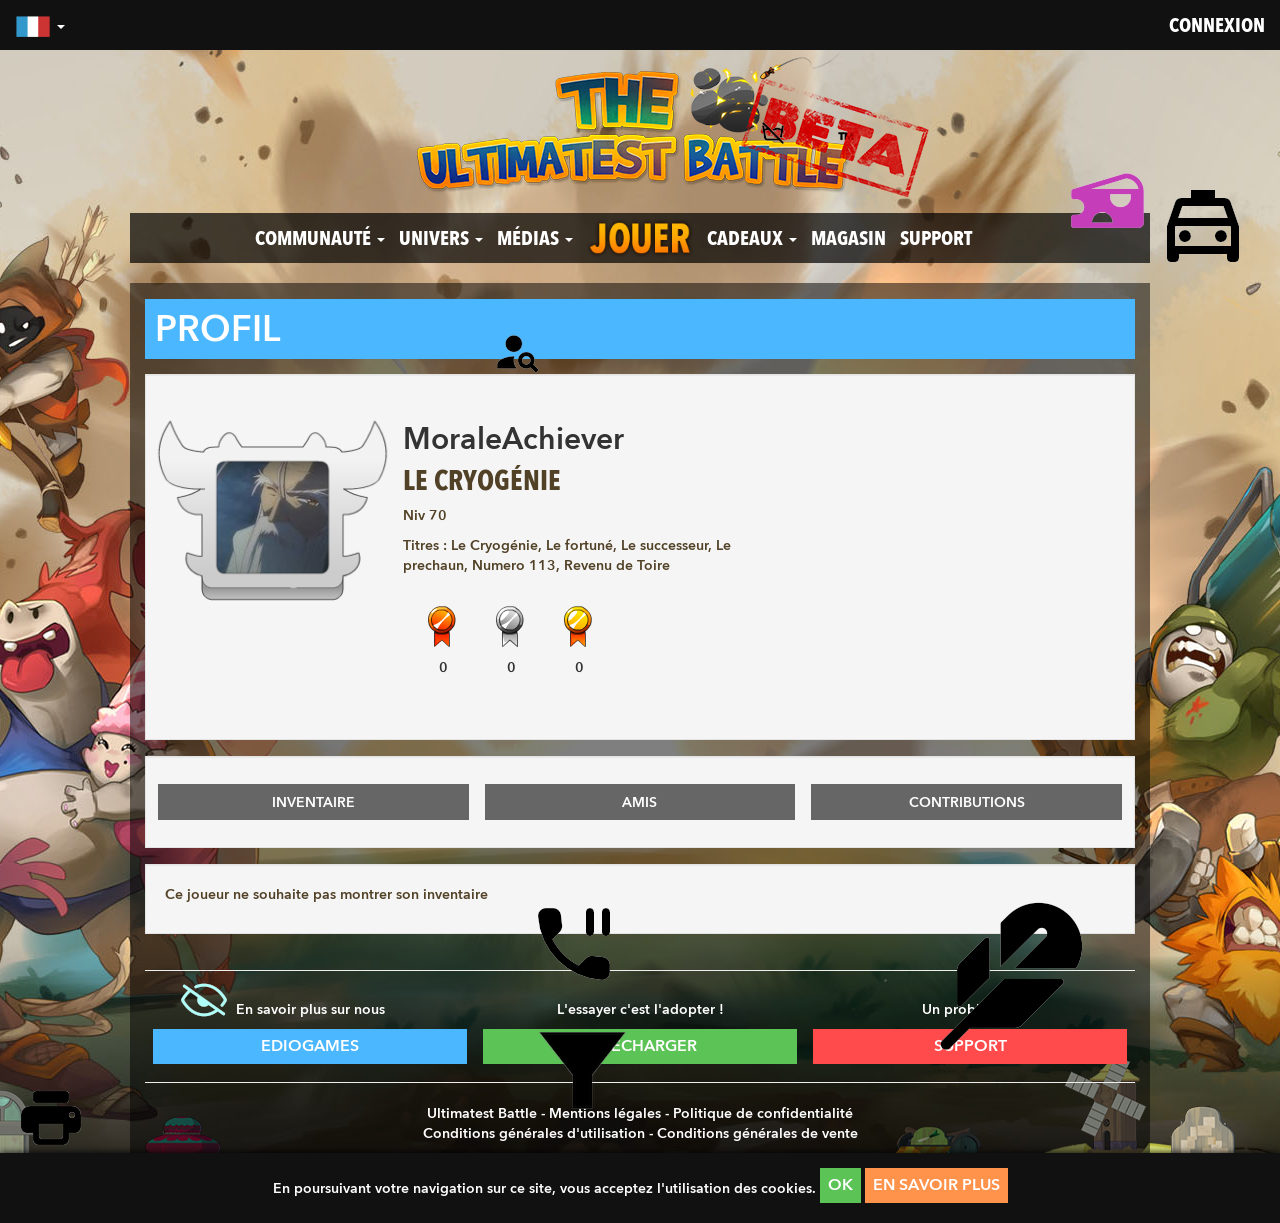 This screenshot has height=1223, width=1280. I want to click on compose a new post or message, so click(1006, 979).